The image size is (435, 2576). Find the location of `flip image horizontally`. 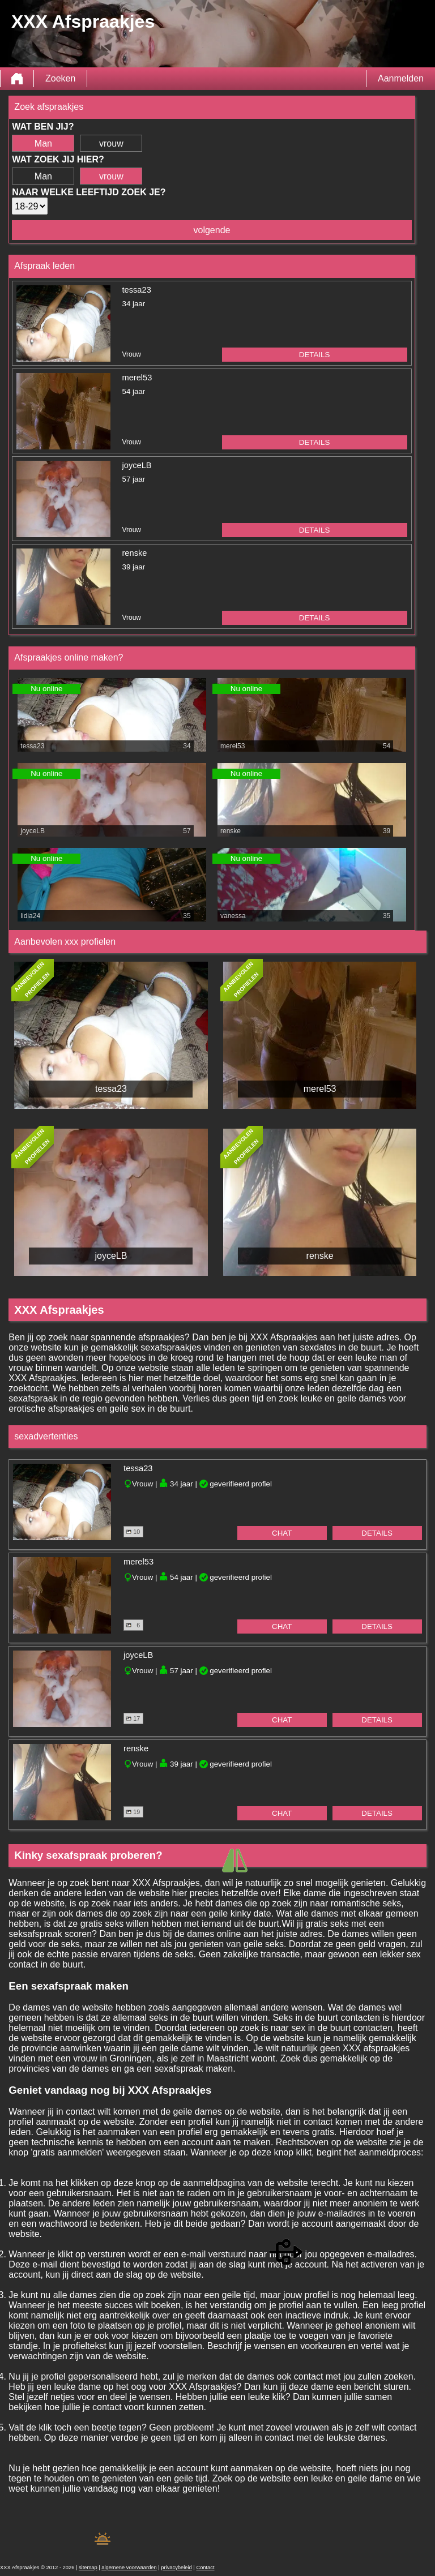

flip image horizontally is located at coordinates (234, 1861).